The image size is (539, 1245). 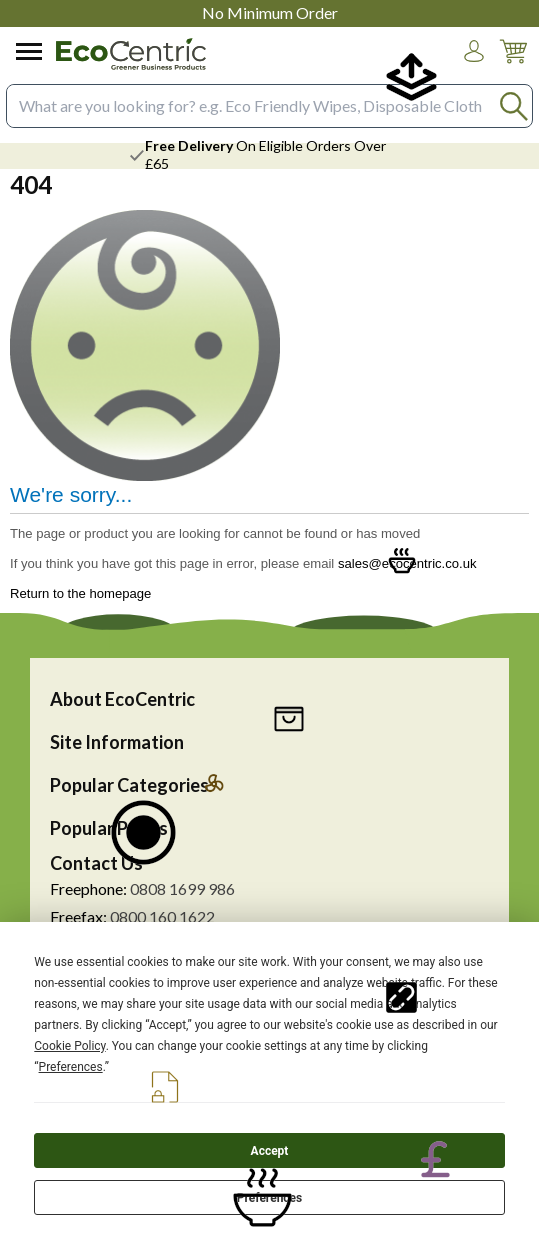 I want to click on british pound sterling currency symbol, so click(x=437, y=1160).